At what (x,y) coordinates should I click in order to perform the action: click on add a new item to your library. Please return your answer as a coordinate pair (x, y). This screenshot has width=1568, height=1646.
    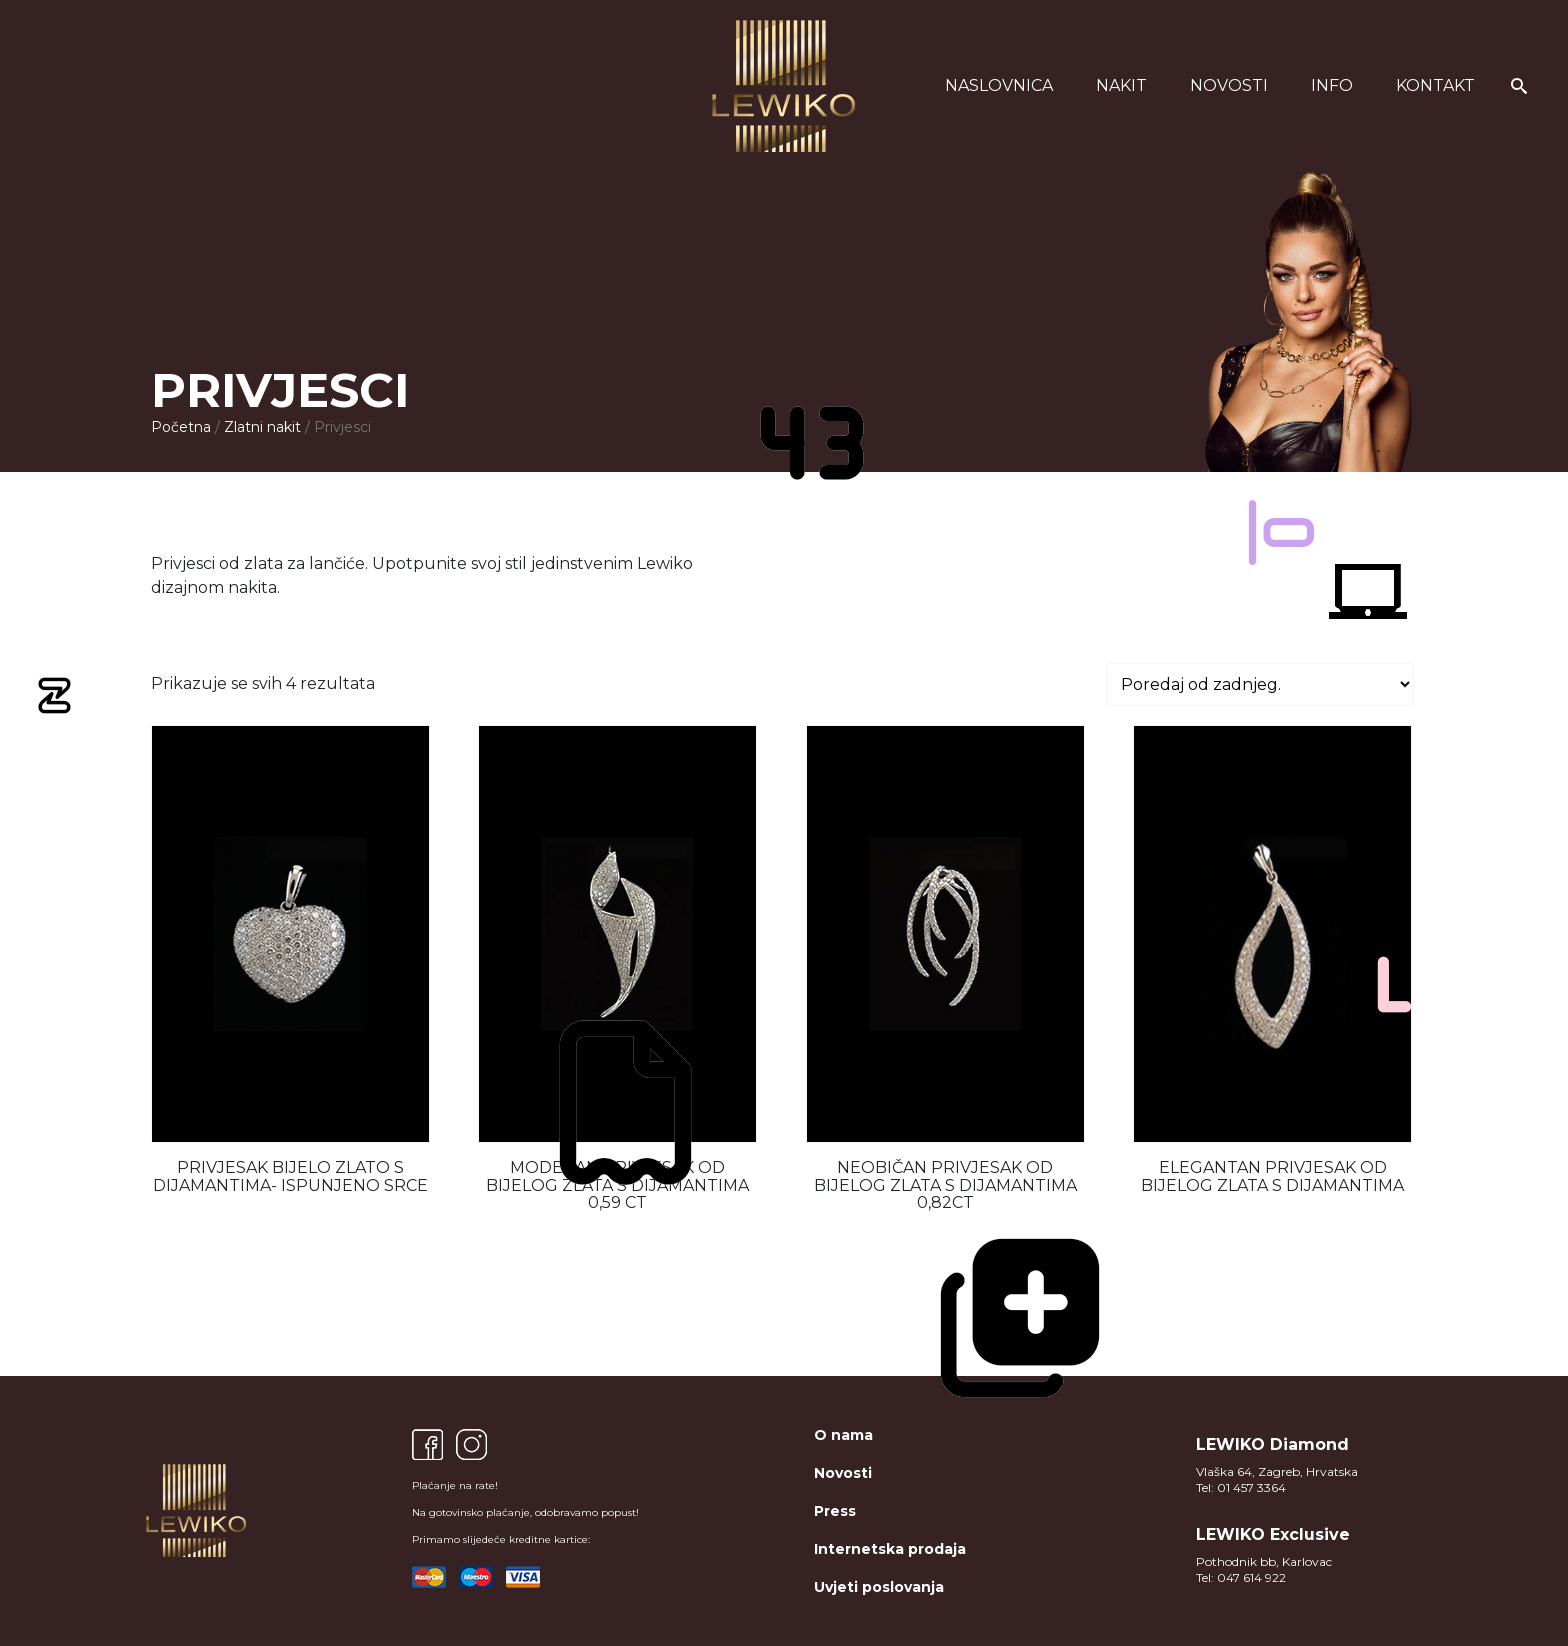
    Looking at the image, I should click on (1020, 1318).